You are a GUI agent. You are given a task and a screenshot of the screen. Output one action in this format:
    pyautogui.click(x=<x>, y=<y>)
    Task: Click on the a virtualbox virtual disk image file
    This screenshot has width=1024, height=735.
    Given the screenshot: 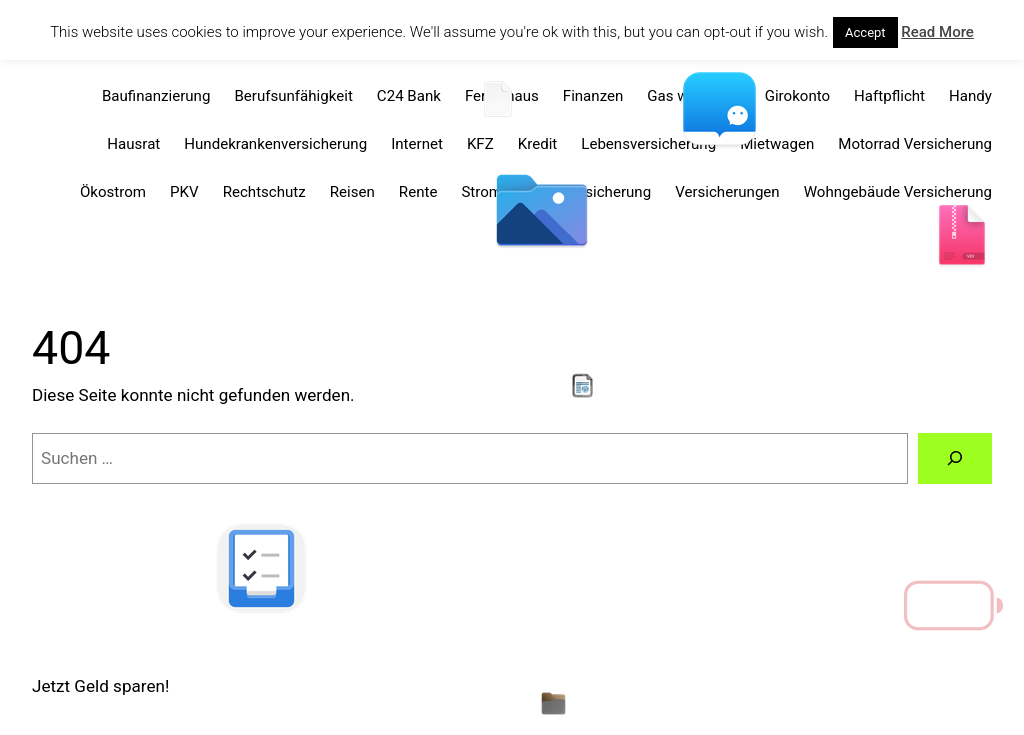 What is the action you would take?
    pyautogui.click(x=962, y=236)
    